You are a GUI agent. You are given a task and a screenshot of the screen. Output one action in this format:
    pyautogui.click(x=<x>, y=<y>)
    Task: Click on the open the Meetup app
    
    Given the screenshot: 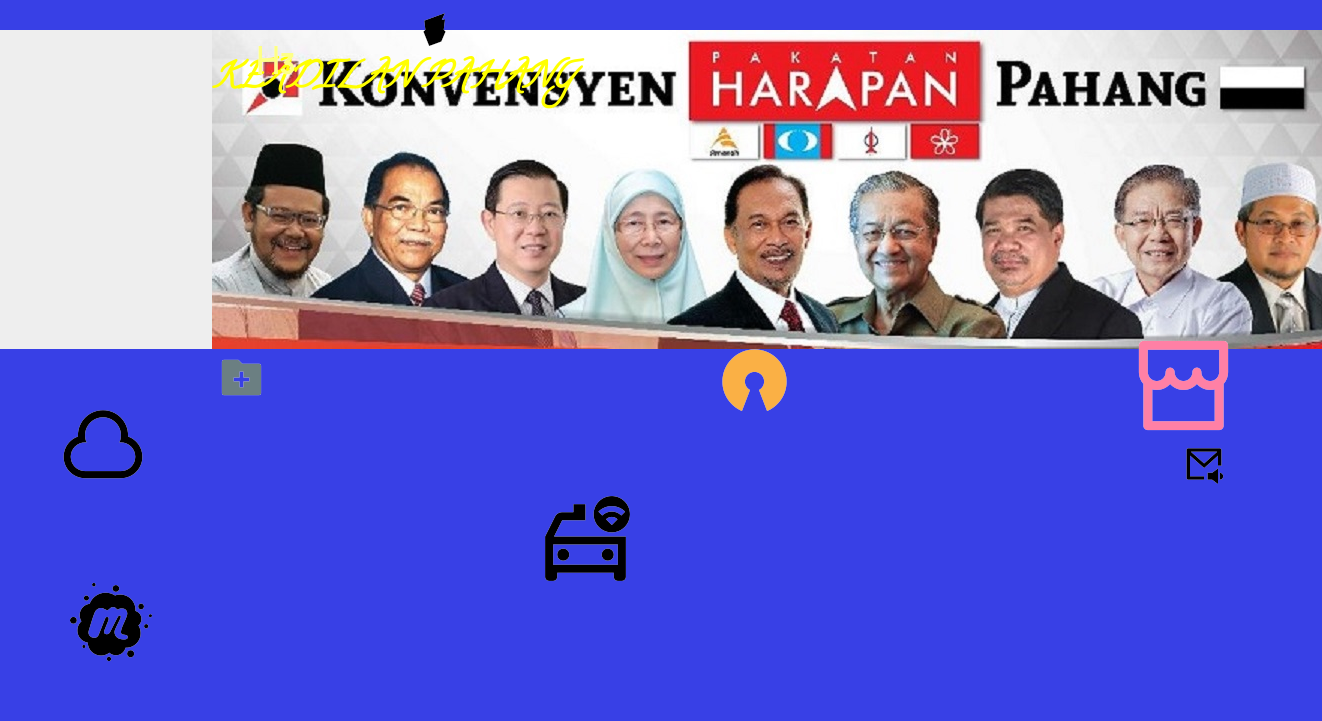 What is the action you would take?
    pyautogui.click(x=111, y=622)
    